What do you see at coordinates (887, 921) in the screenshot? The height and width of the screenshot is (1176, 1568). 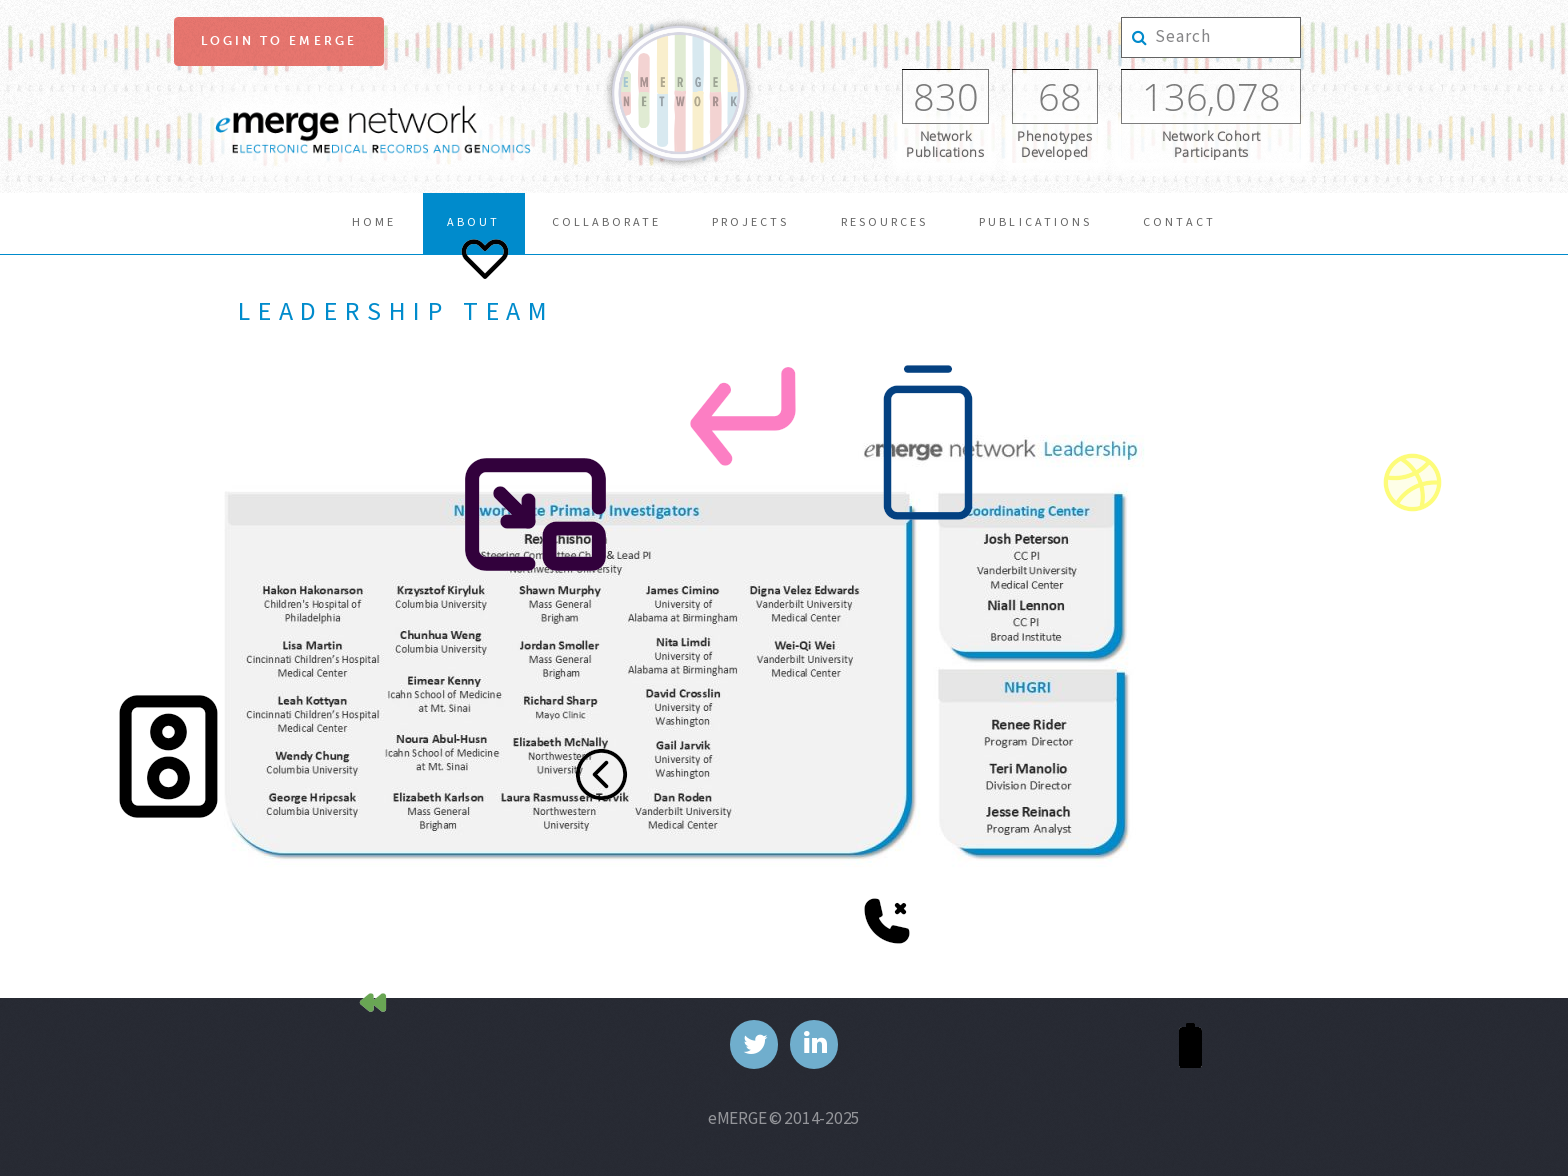 I see `indicates a missed call` at bounding box center [887, 921].